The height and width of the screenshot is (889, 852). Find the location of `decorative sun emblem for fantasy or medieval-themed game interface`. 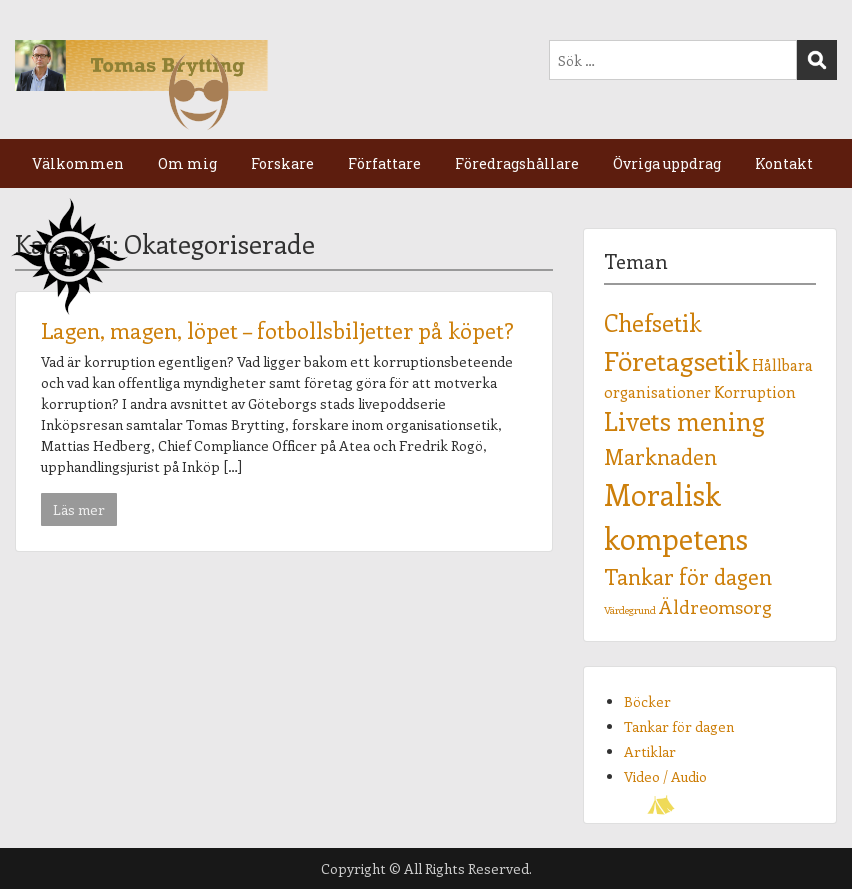

decorative sun emblem for fantasy or medieval-themed game interface is located at coordinates (69, 256).